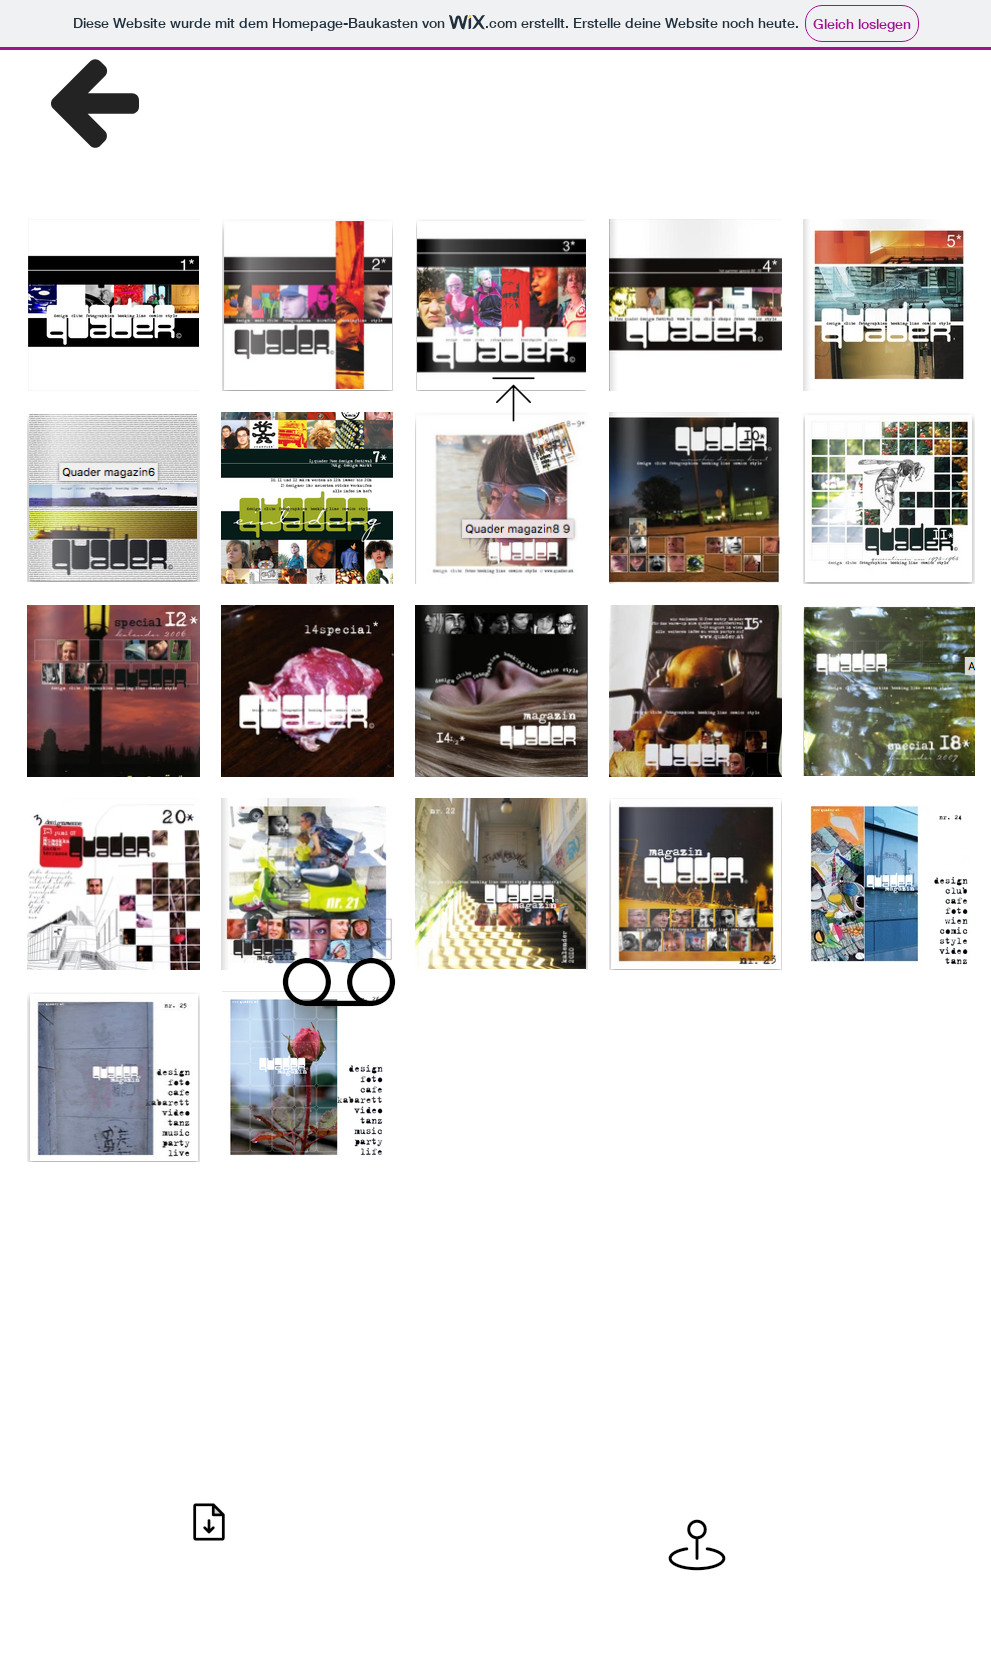 This screenshot has height=1663, width=991. What do you see at coordinates (513, 398) in the screenshot?
I see `scroll to top of page` at bounding box center [513, 398].